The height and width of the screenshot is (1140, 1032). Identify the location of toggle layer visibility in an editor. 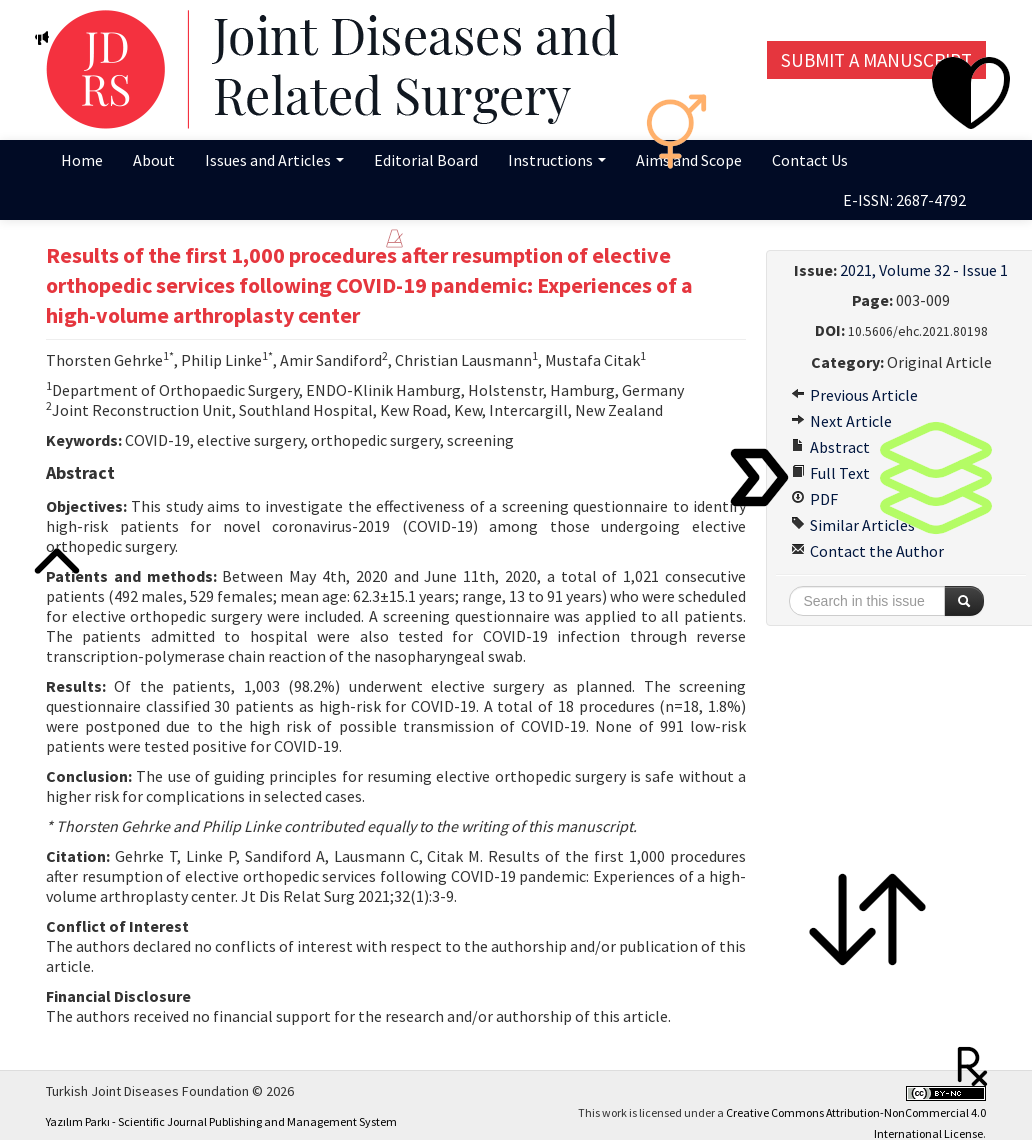
(936, 478).